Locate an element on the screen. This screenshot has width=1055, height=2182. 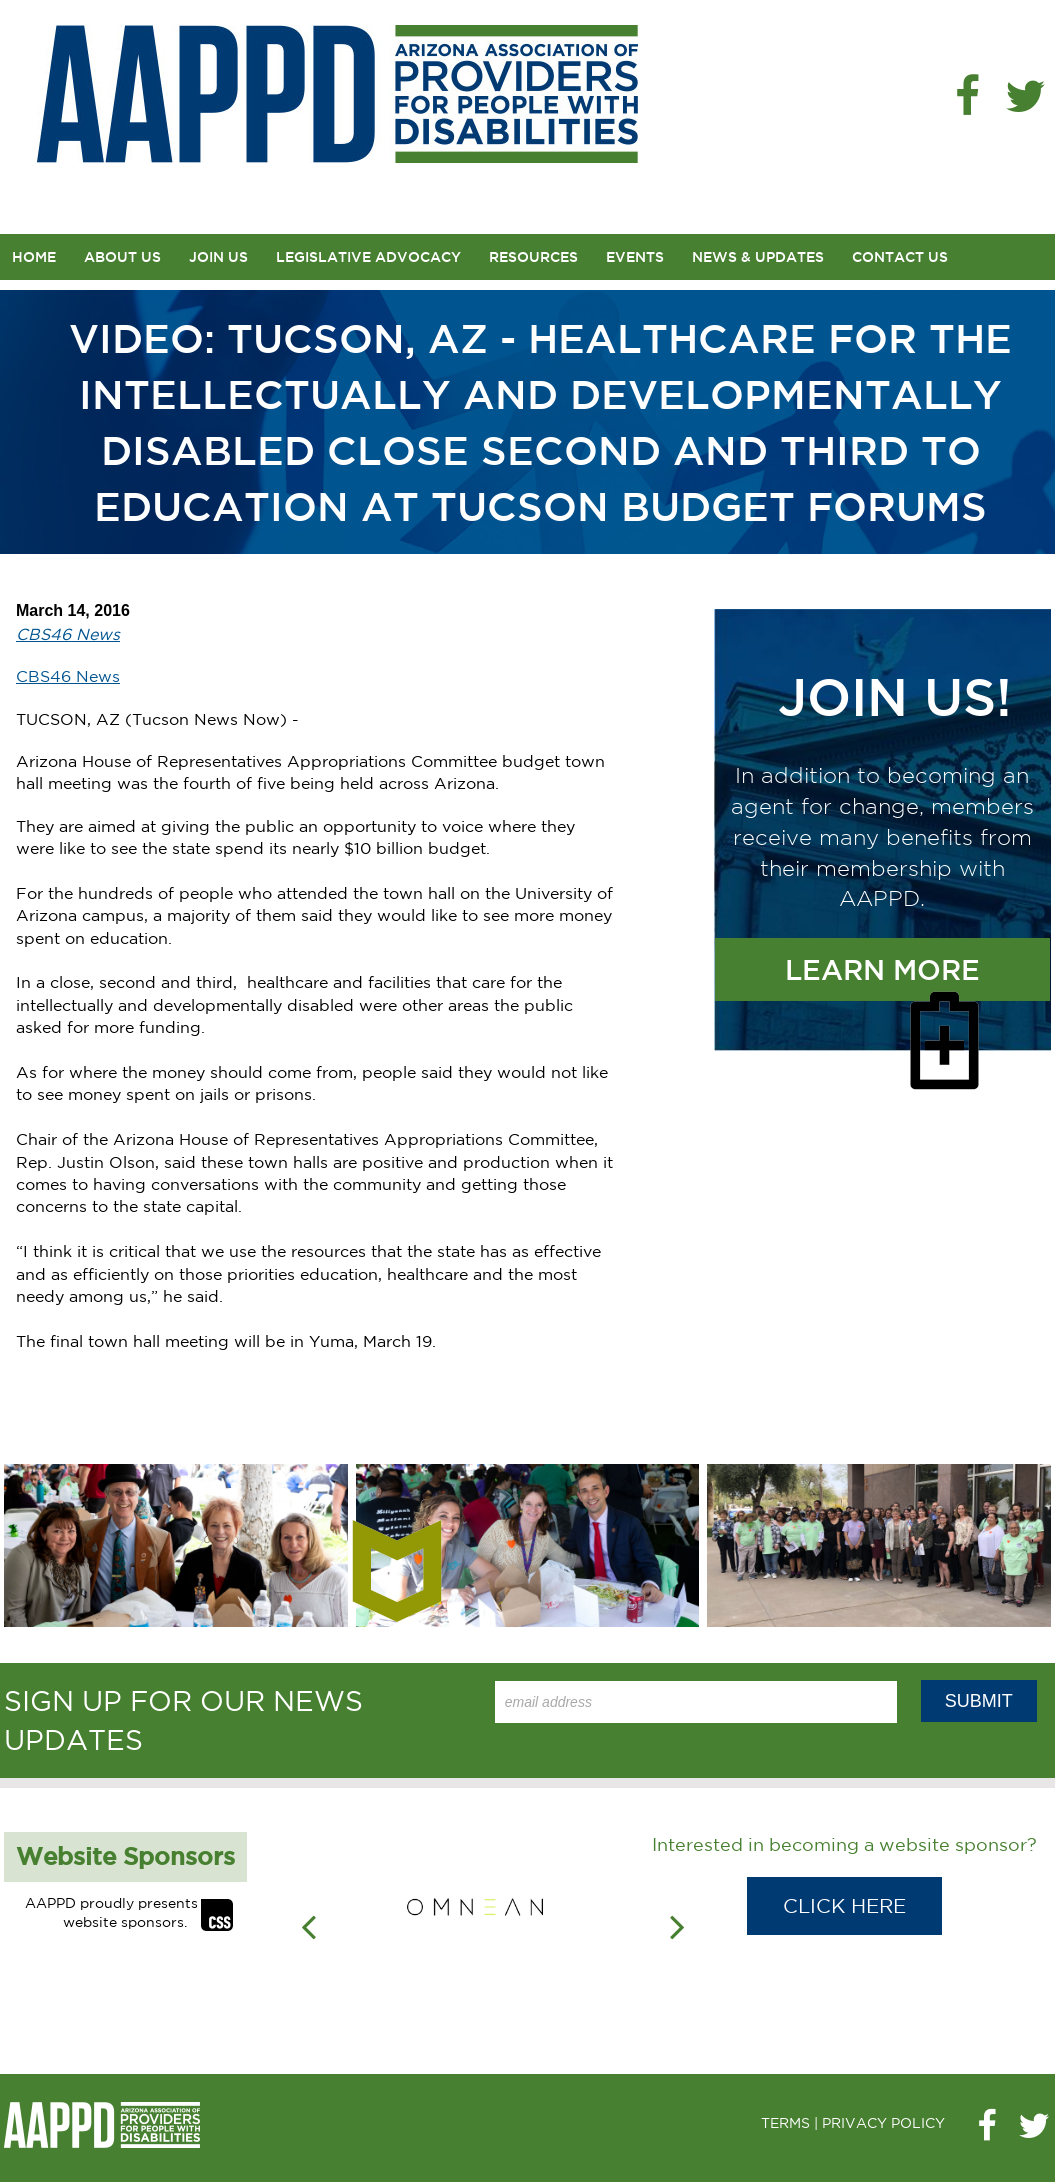
mcafee antivirus software logo is located at coordinates (397, 1571).